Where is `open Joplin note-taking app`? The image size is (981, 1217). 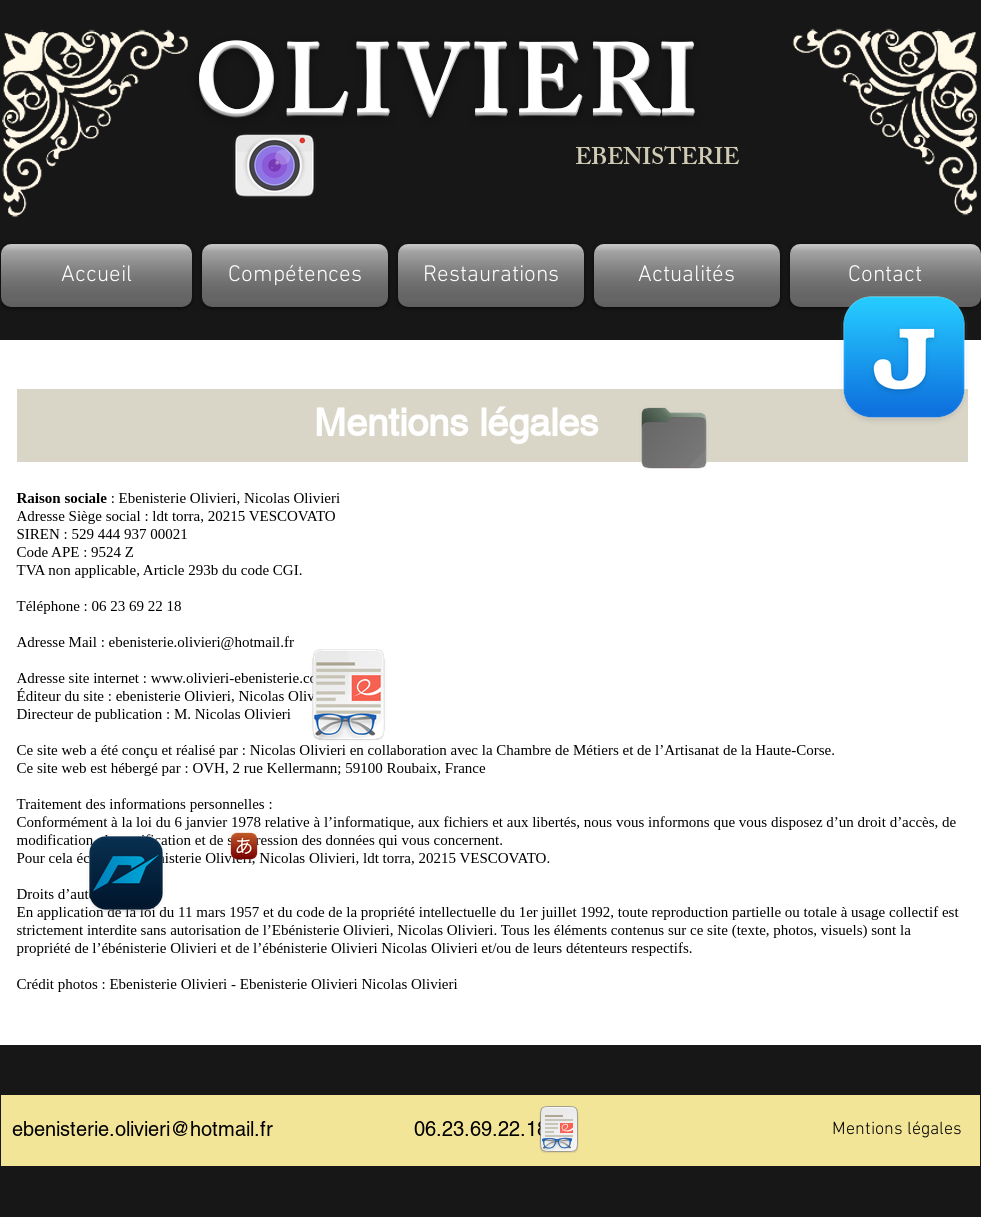
open Joplin note-taking app is located at coordinates (904, 357).